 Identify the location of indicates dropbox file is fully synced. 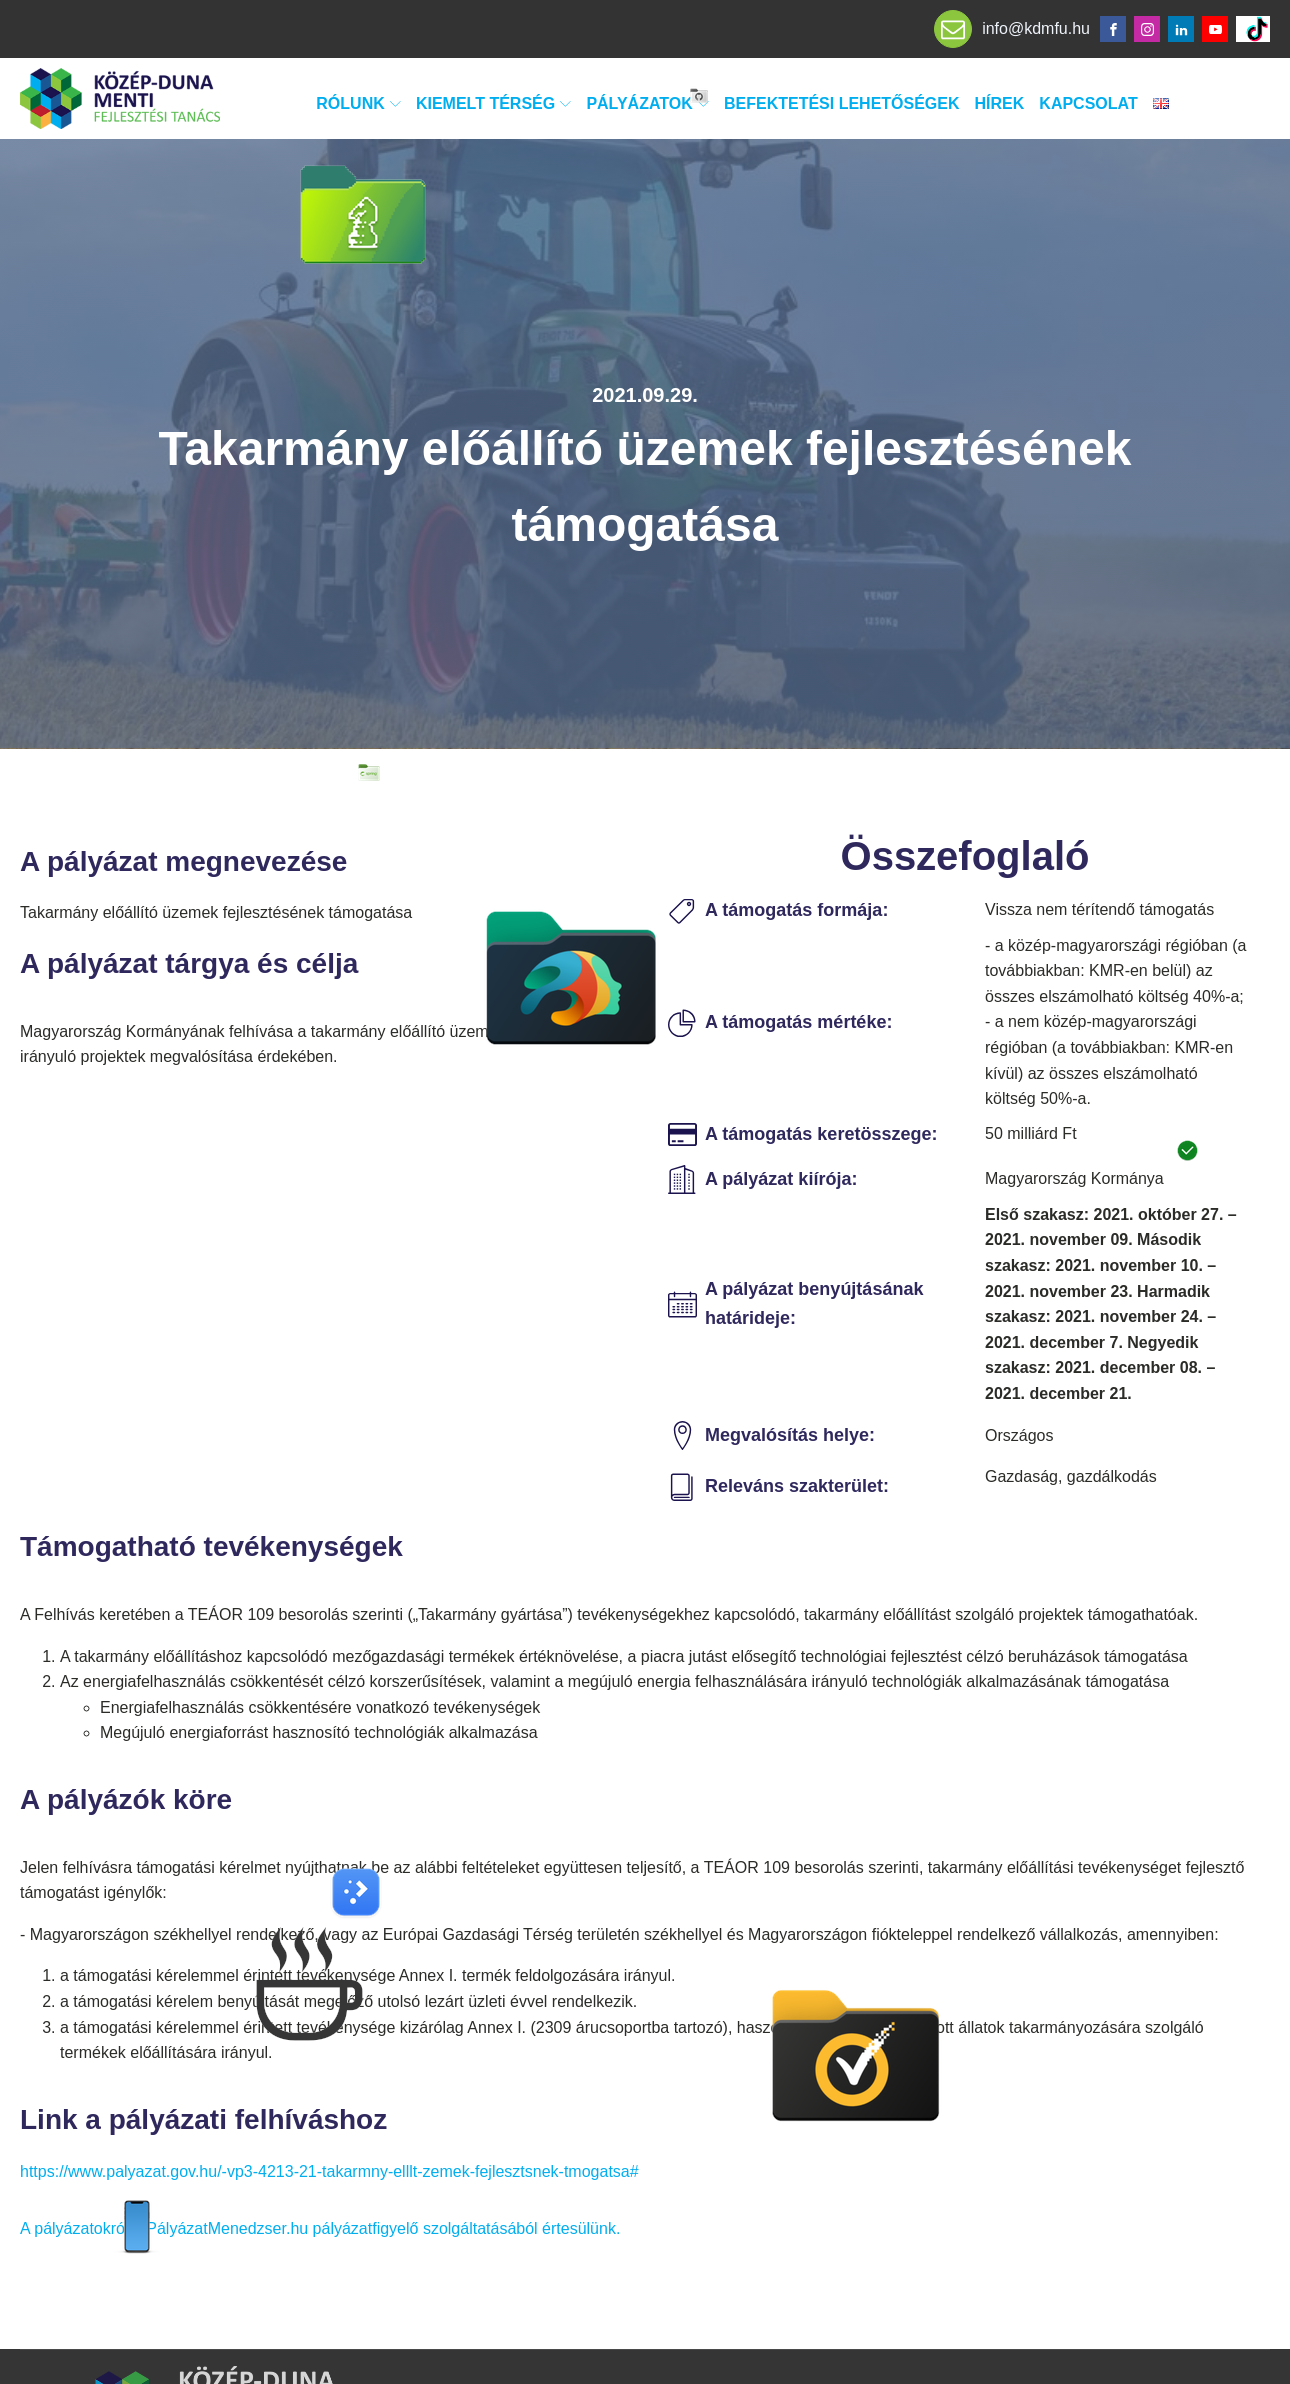
(1187, 1150).